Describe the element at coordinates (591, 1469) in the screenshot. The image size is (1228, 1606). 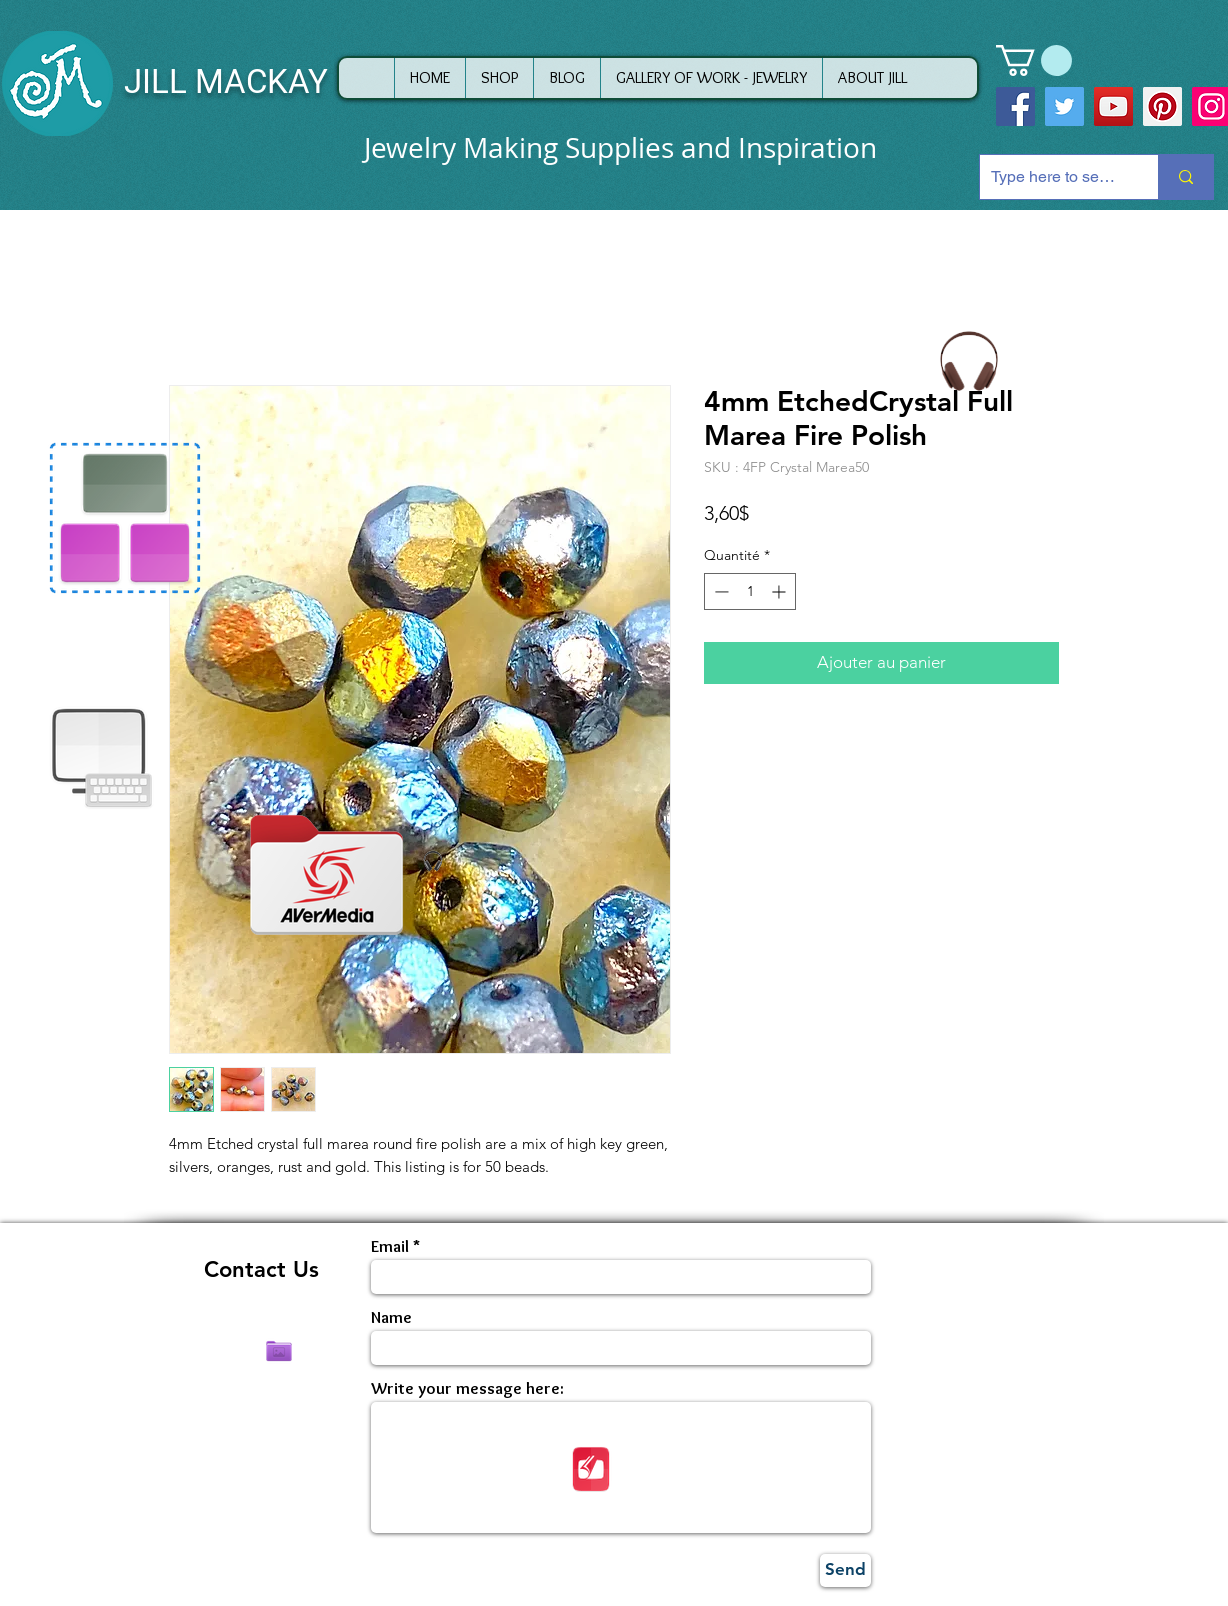
I see `postscript document file type indicator` at that location.